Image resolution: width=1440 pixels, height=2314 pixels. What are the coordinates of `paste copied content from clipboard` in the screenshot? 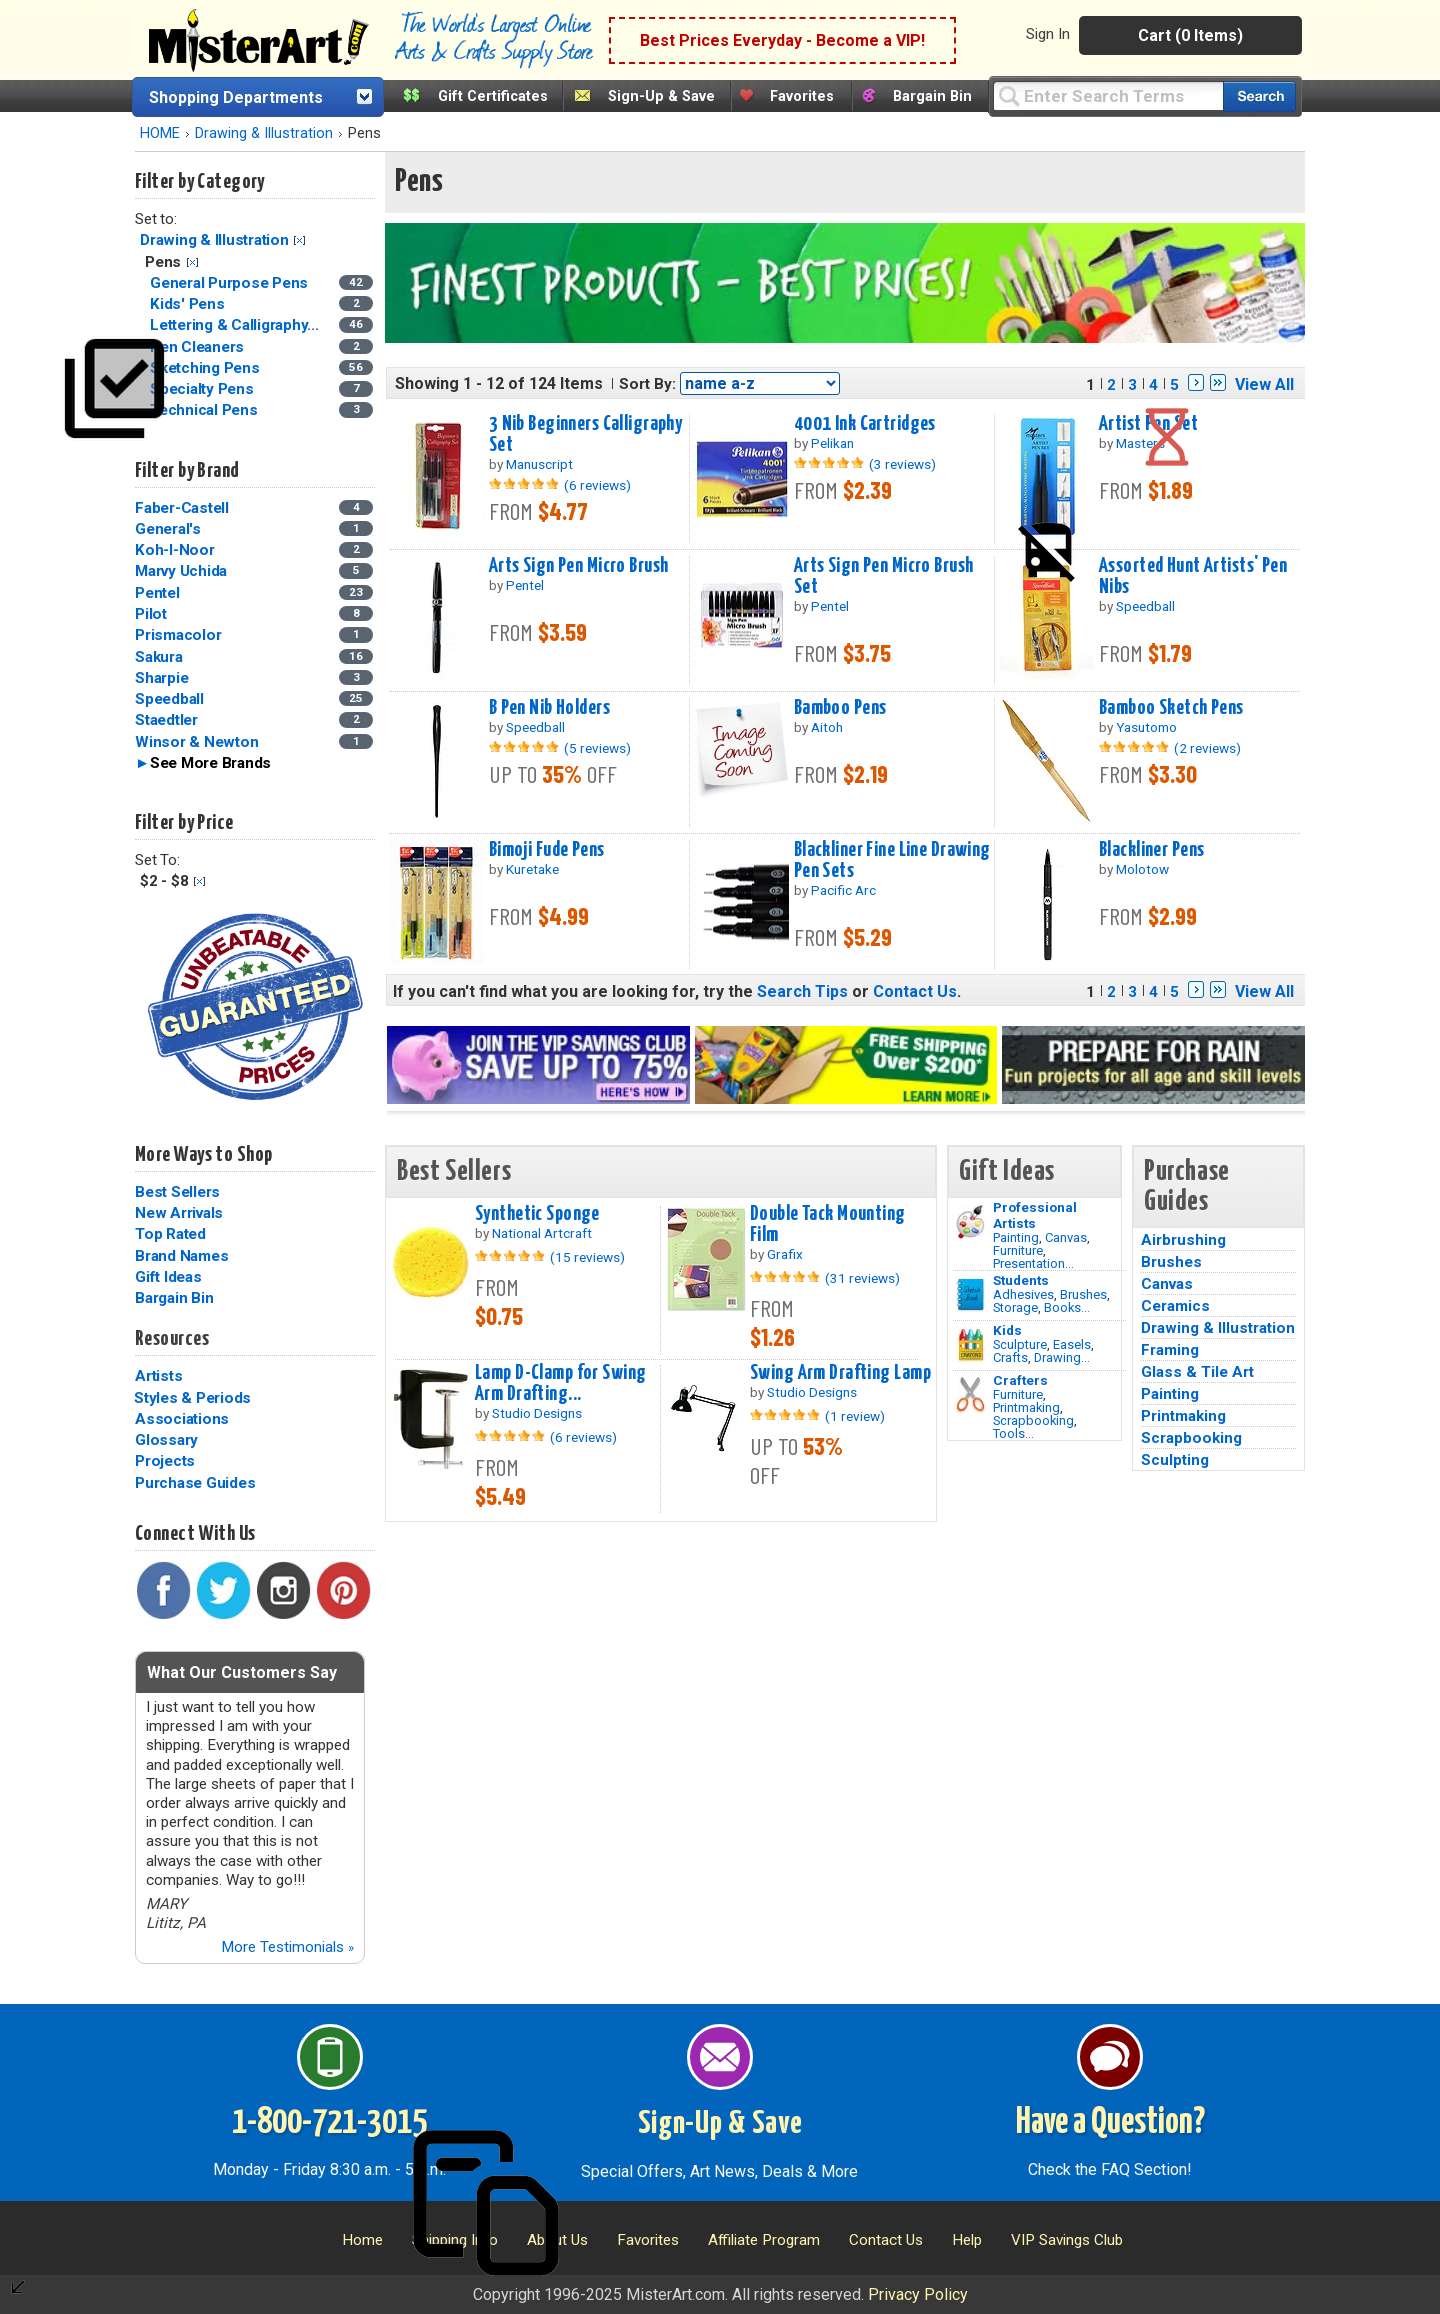 It's located at (486, 2203).